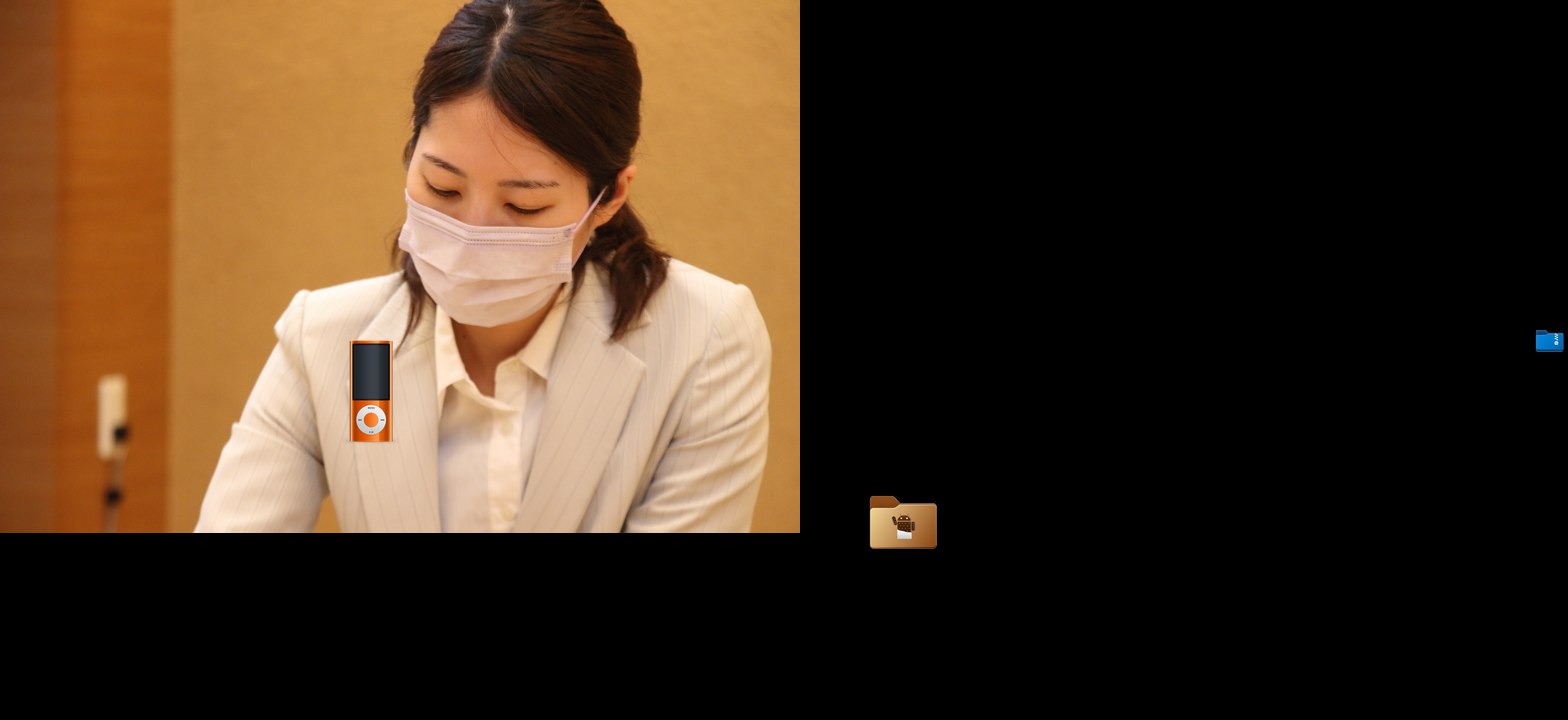 The height and width of the screenshot is (720, 1568). What do you see at coordinates (903, 524) in the screenshot?
I see `folder containing android ice cream sandwich system files` at bounding box center [903, 524].